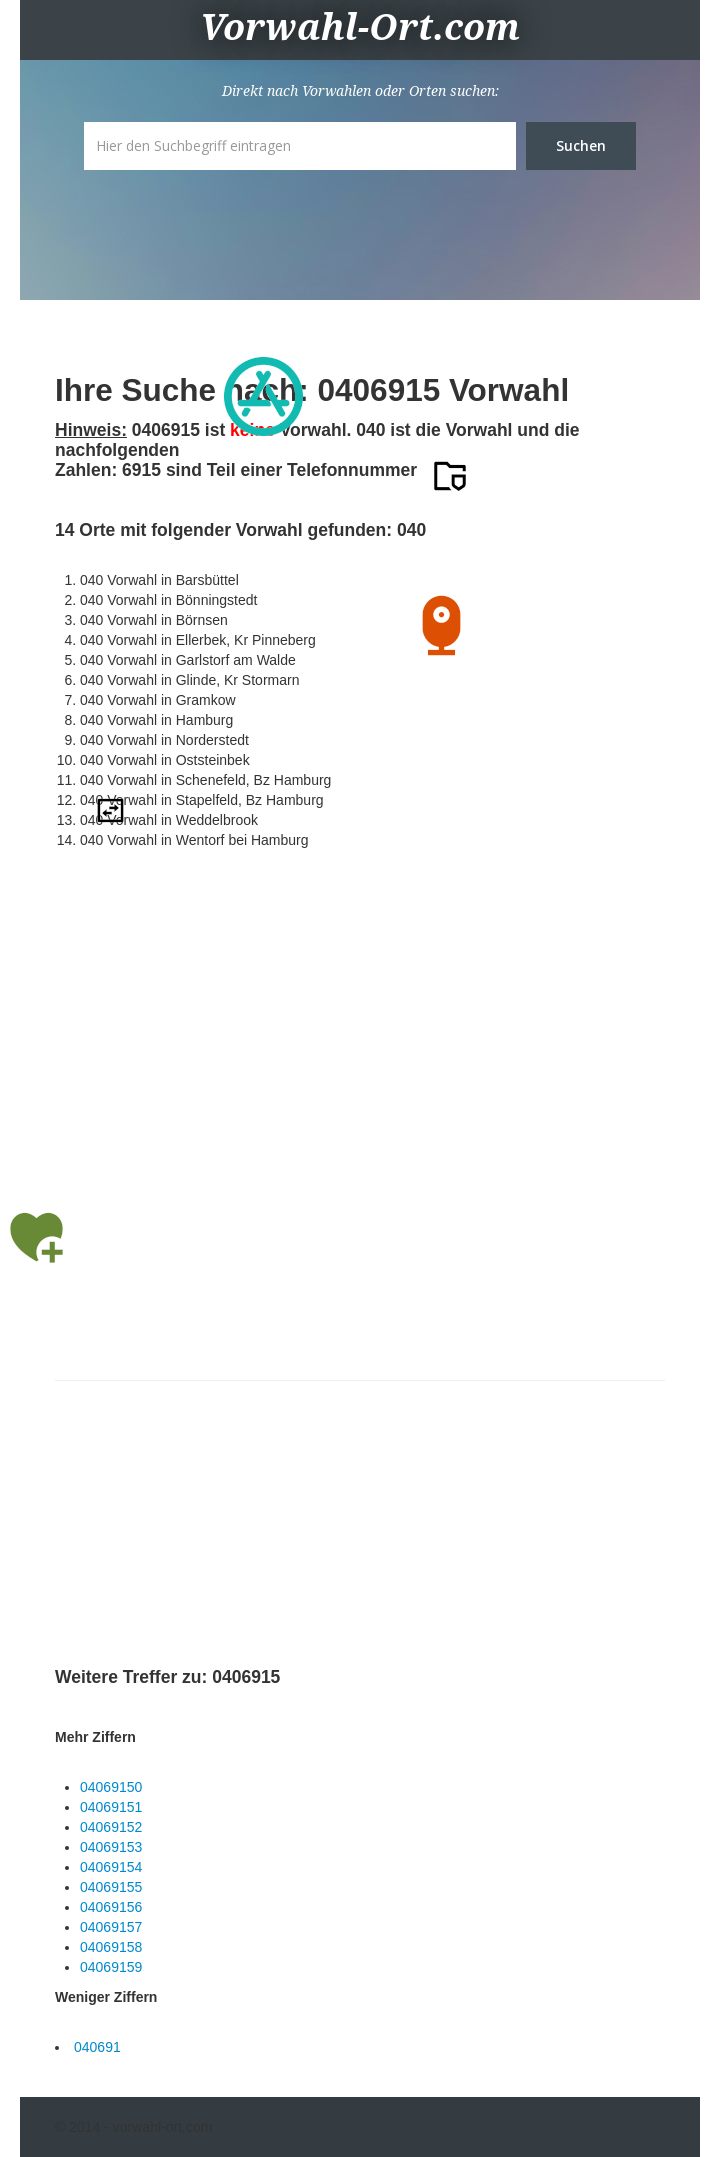 The image size is (720, 2157). Describe the element at coordinates (36, 1236) in the screenshot. I see `add to favorites` at that location.